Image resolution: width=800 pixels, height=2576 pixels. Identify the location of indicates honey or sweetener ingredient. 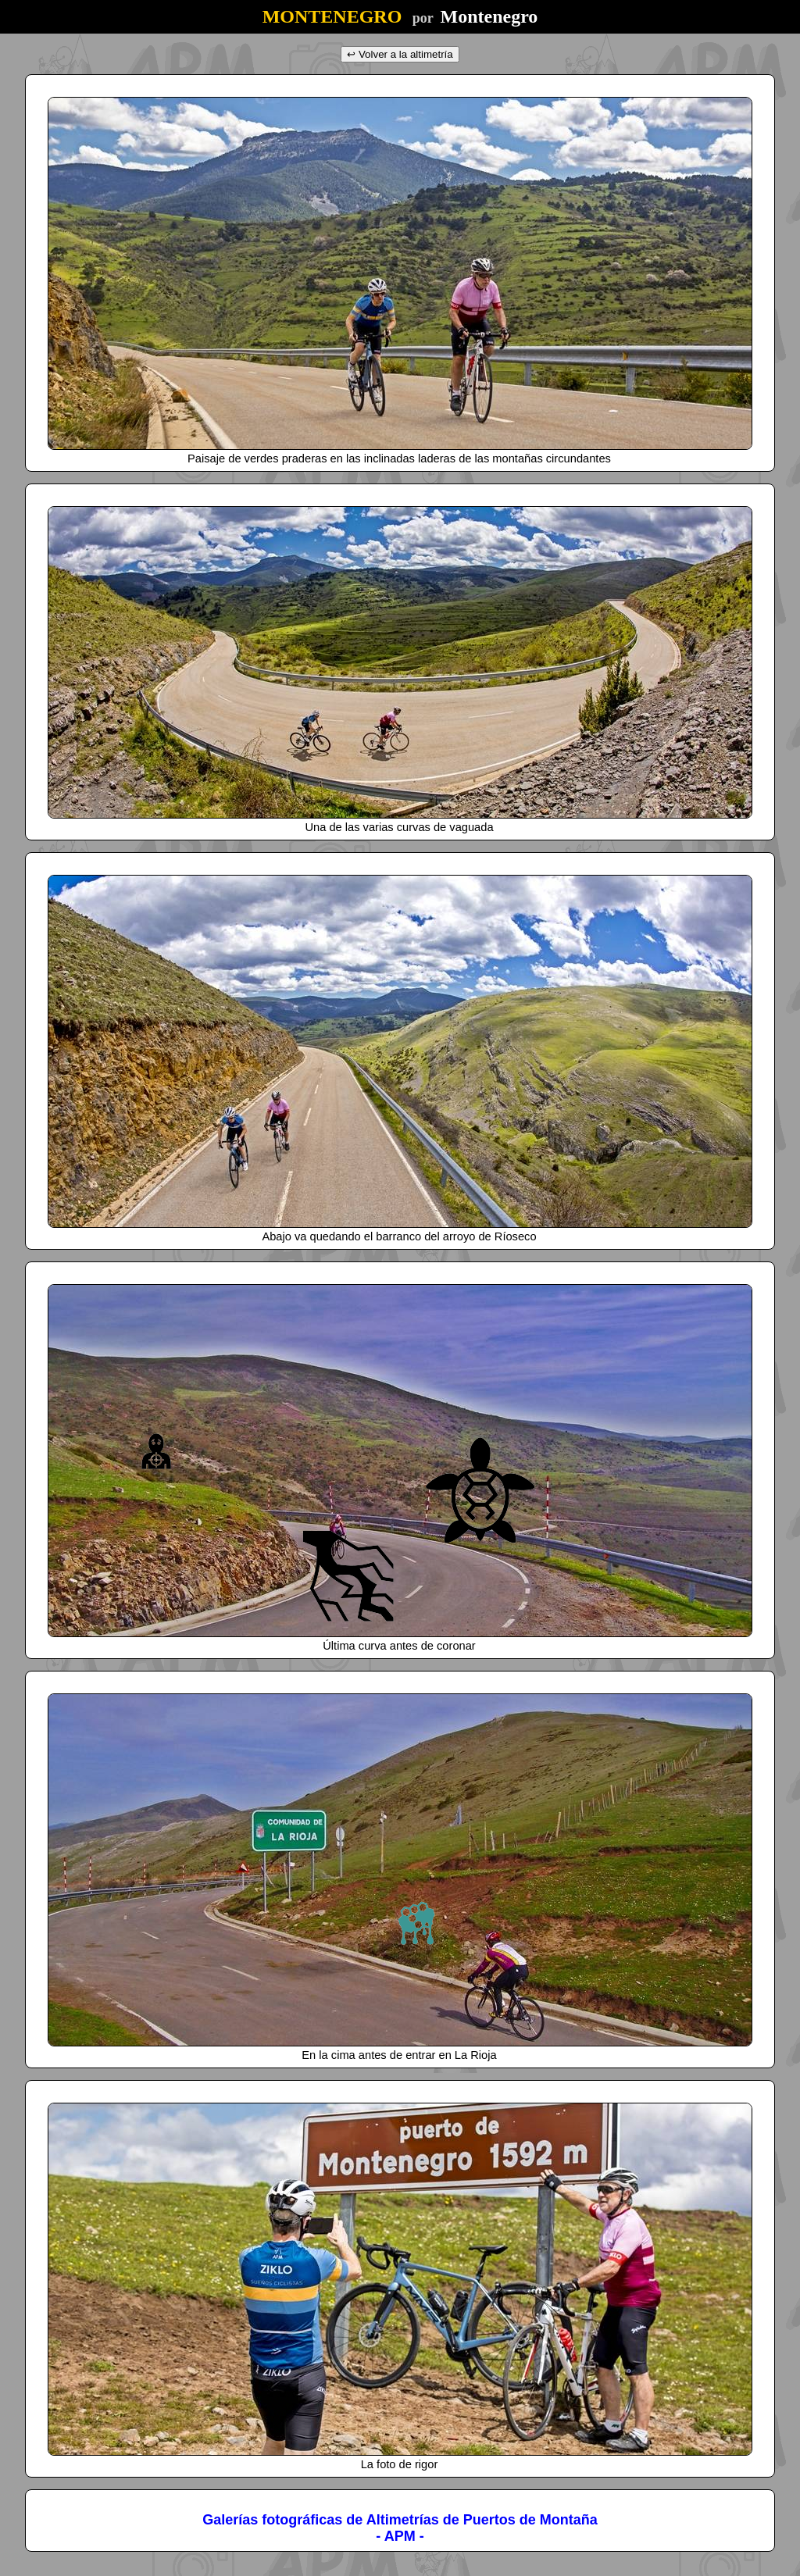
(416, 1923).